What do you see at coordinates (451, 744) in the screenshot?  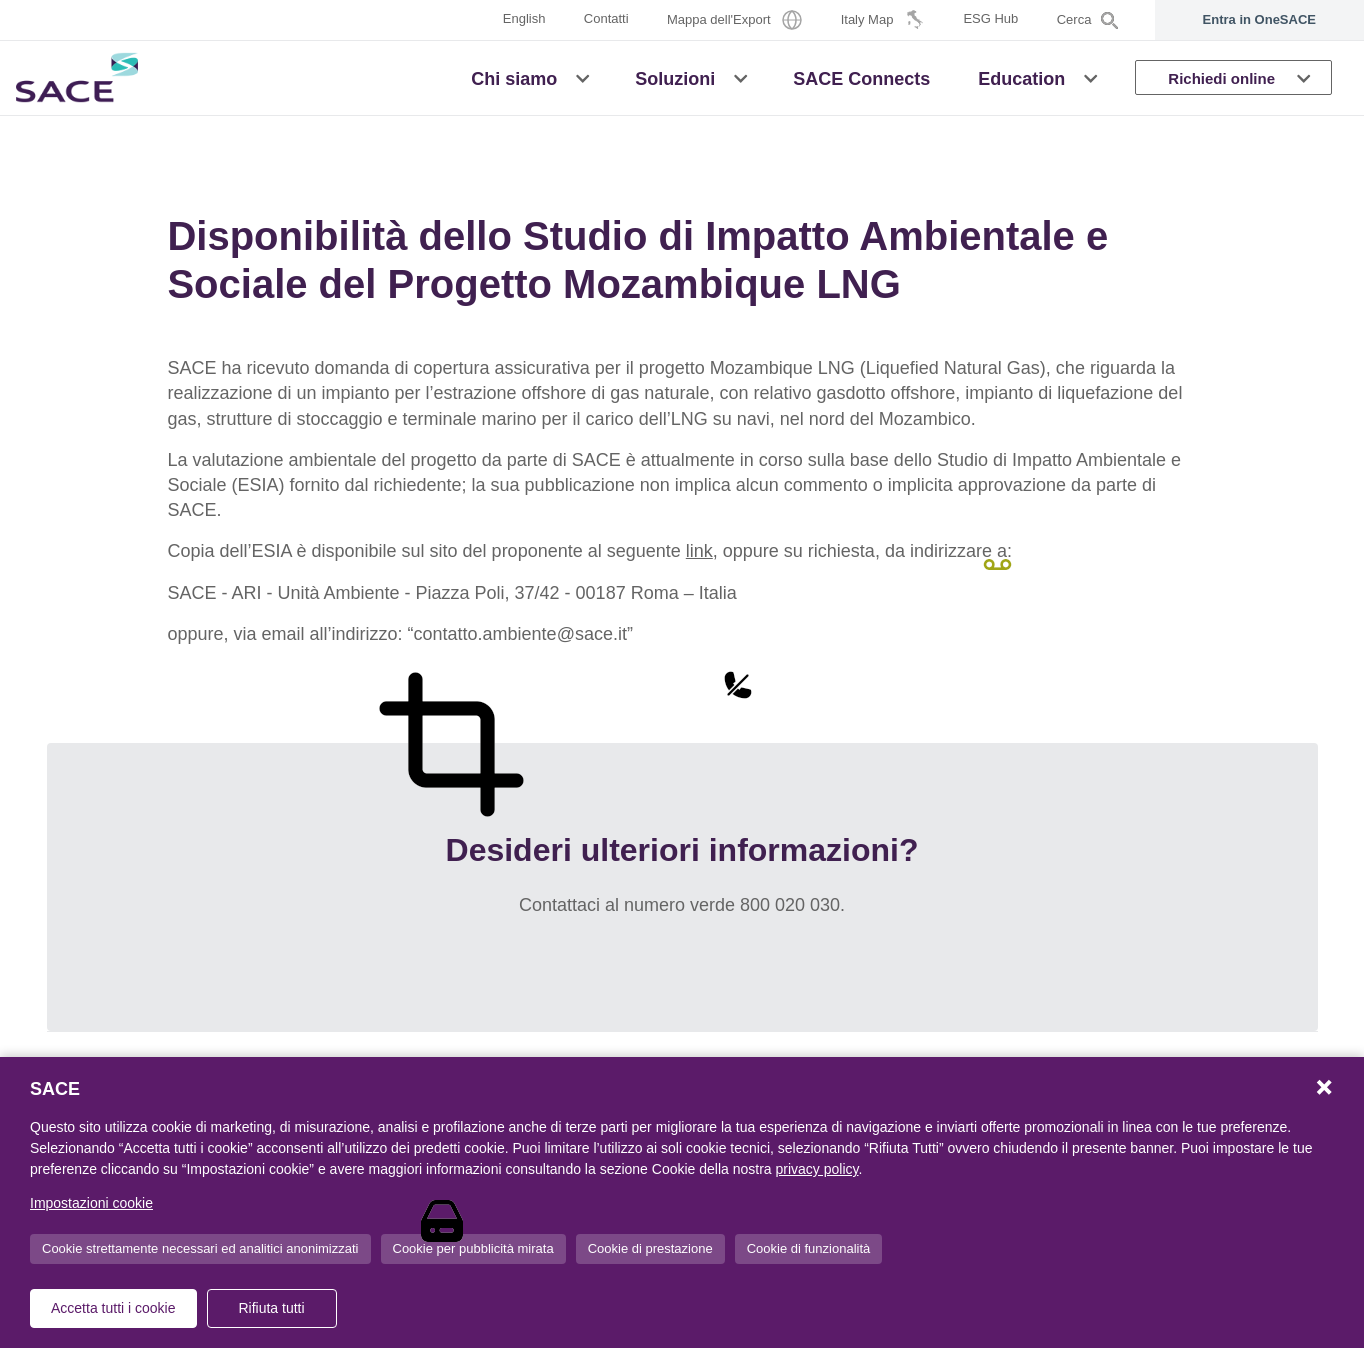 I see `crop an image or photo` at bounding box center [451, 744].